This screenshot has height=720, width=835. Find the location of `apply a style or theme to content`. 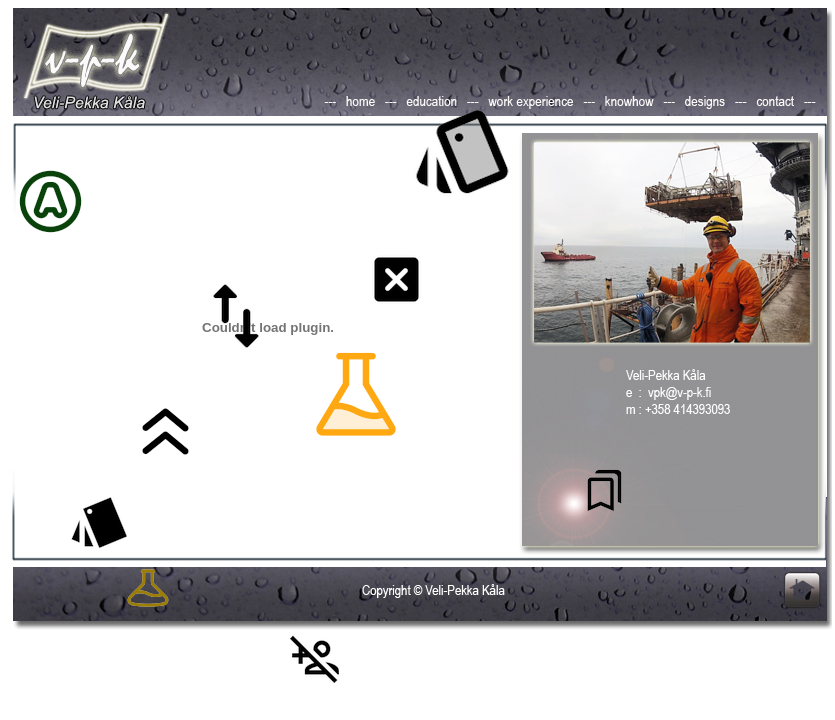

apply a style or theme to content is located at coordinates (100, 522).